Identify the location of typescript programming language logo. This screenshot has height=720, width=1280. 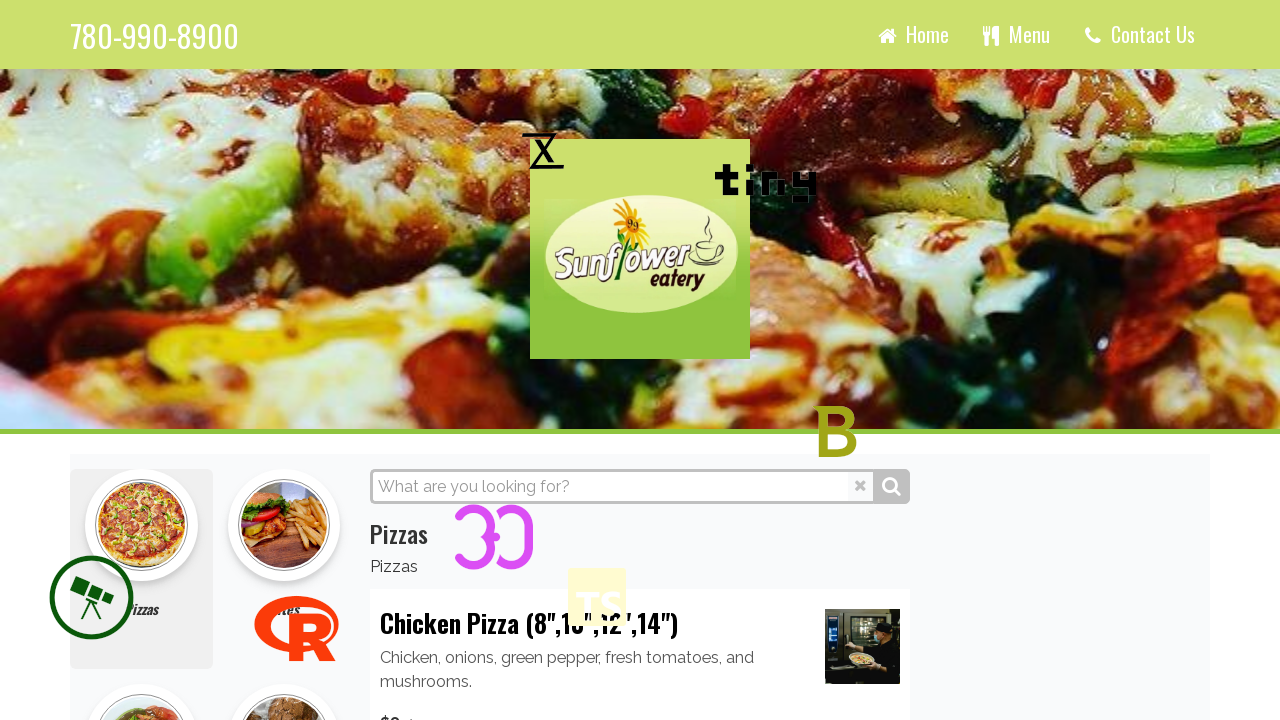
(597, 597).